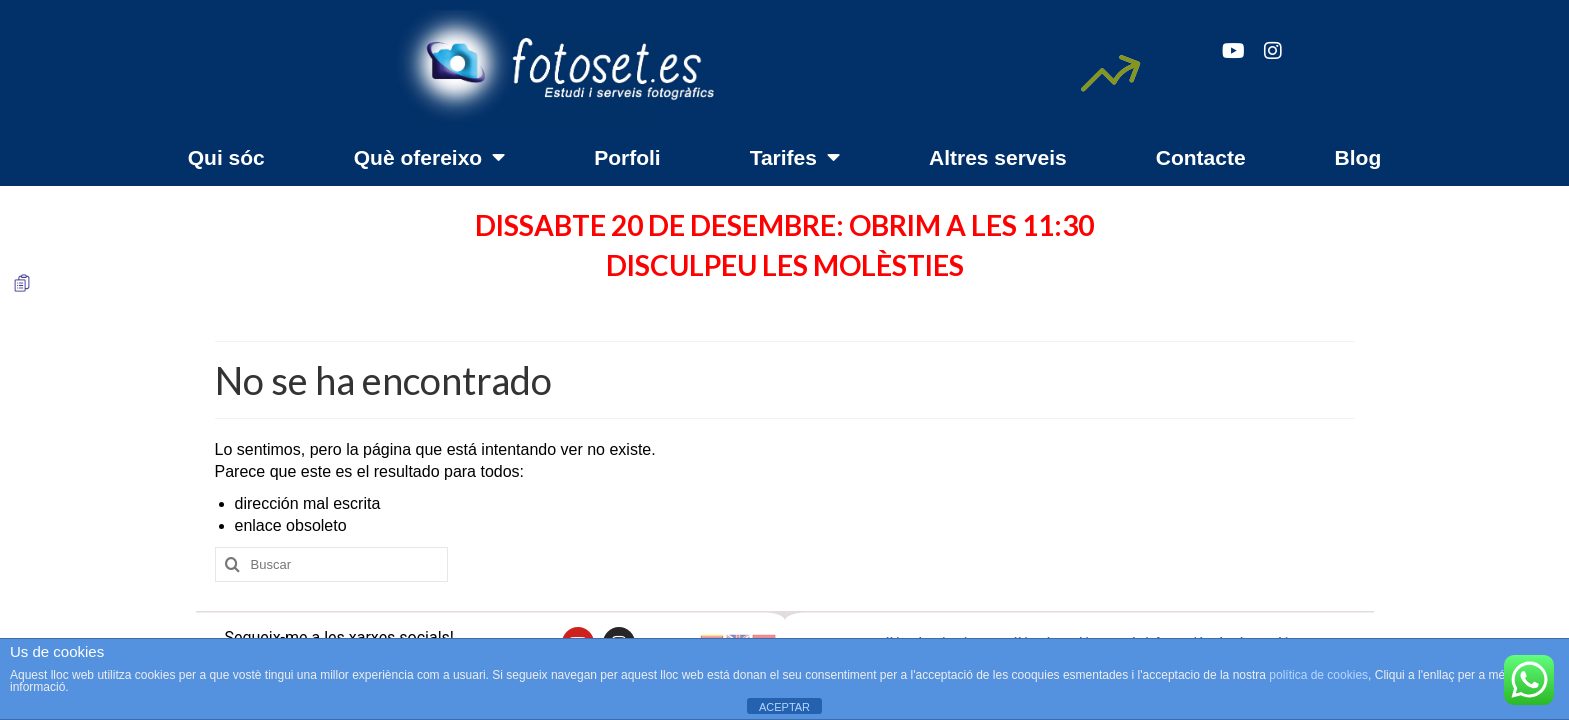 The width and height of the screenshot is (1569, 720). Describe the element at coordinates (22, 283) in the screenshot. I see `view clipboard with document list` at that location.